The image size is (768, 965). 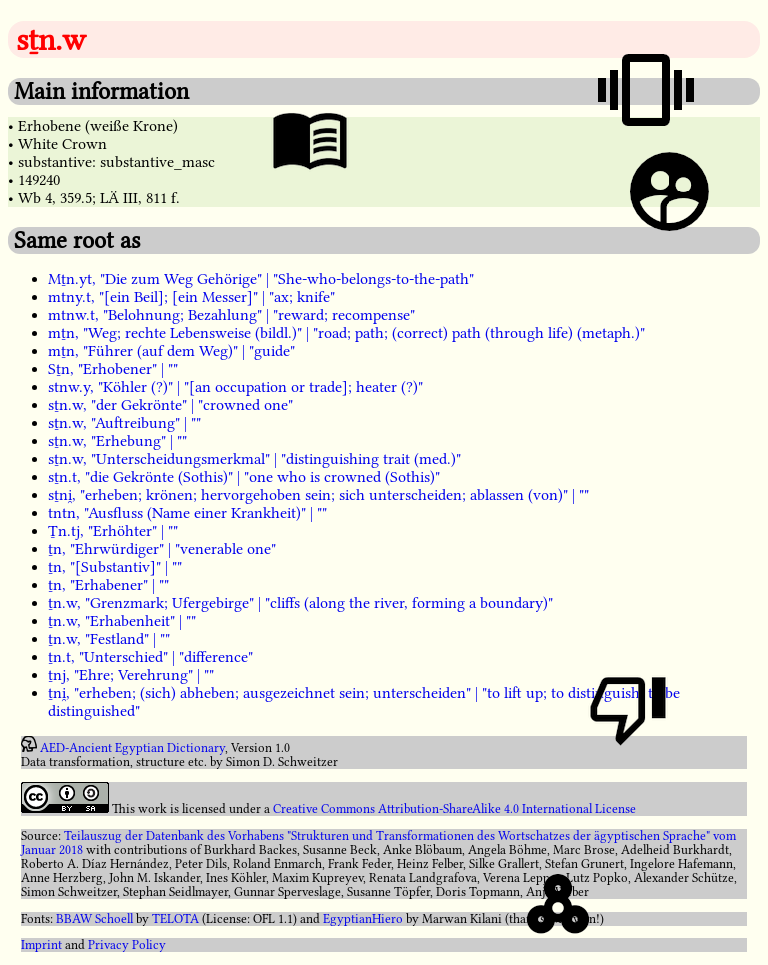 I want to click on toggle vibration mode on or off, so click(x=646, y=90).